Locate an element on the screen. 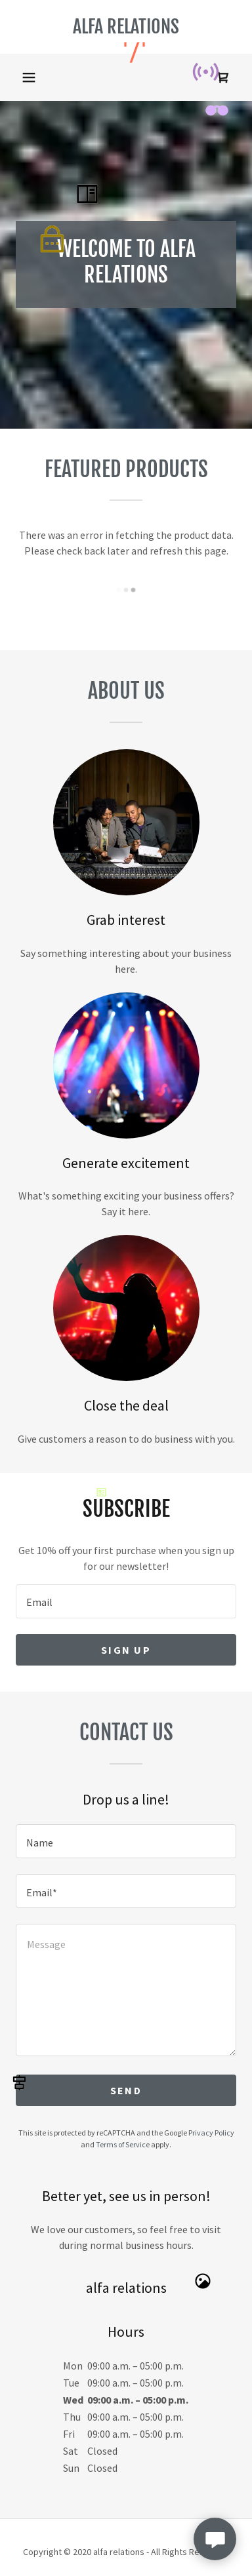  view your profile is located at coordinates (101, 1492).